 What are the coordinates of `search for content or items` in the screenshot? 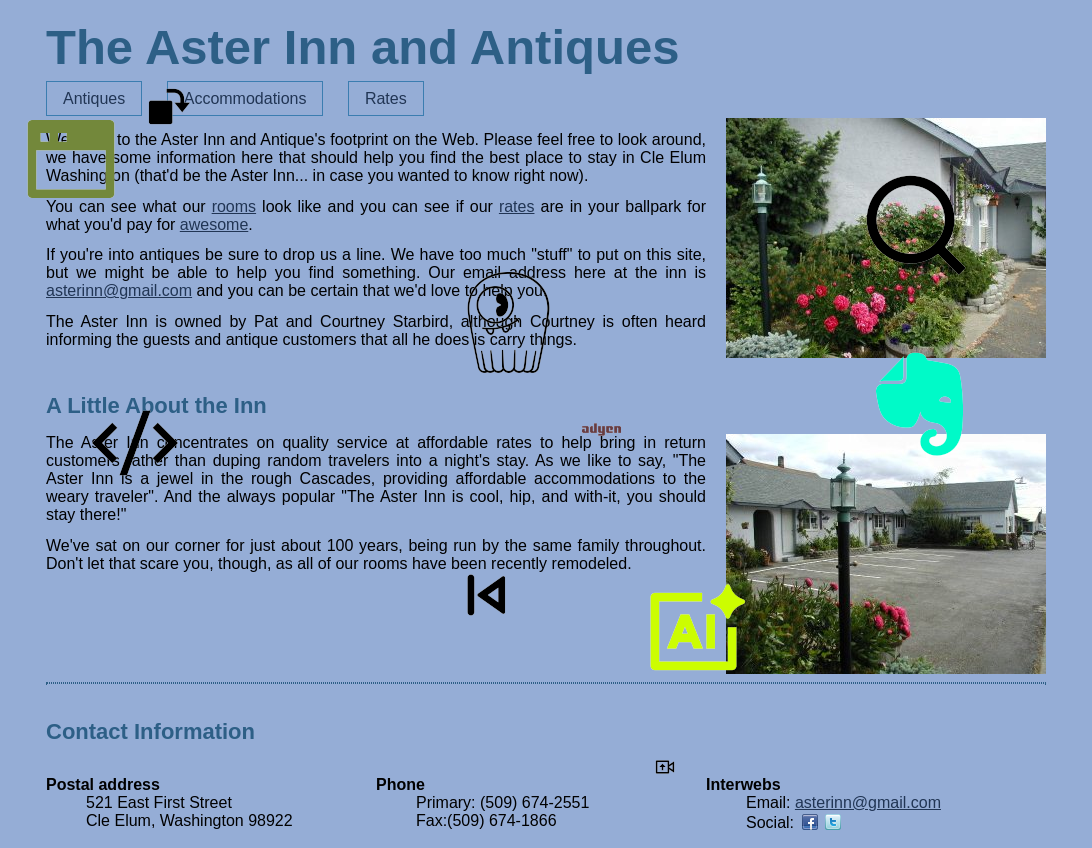 It's located at (915, 224).